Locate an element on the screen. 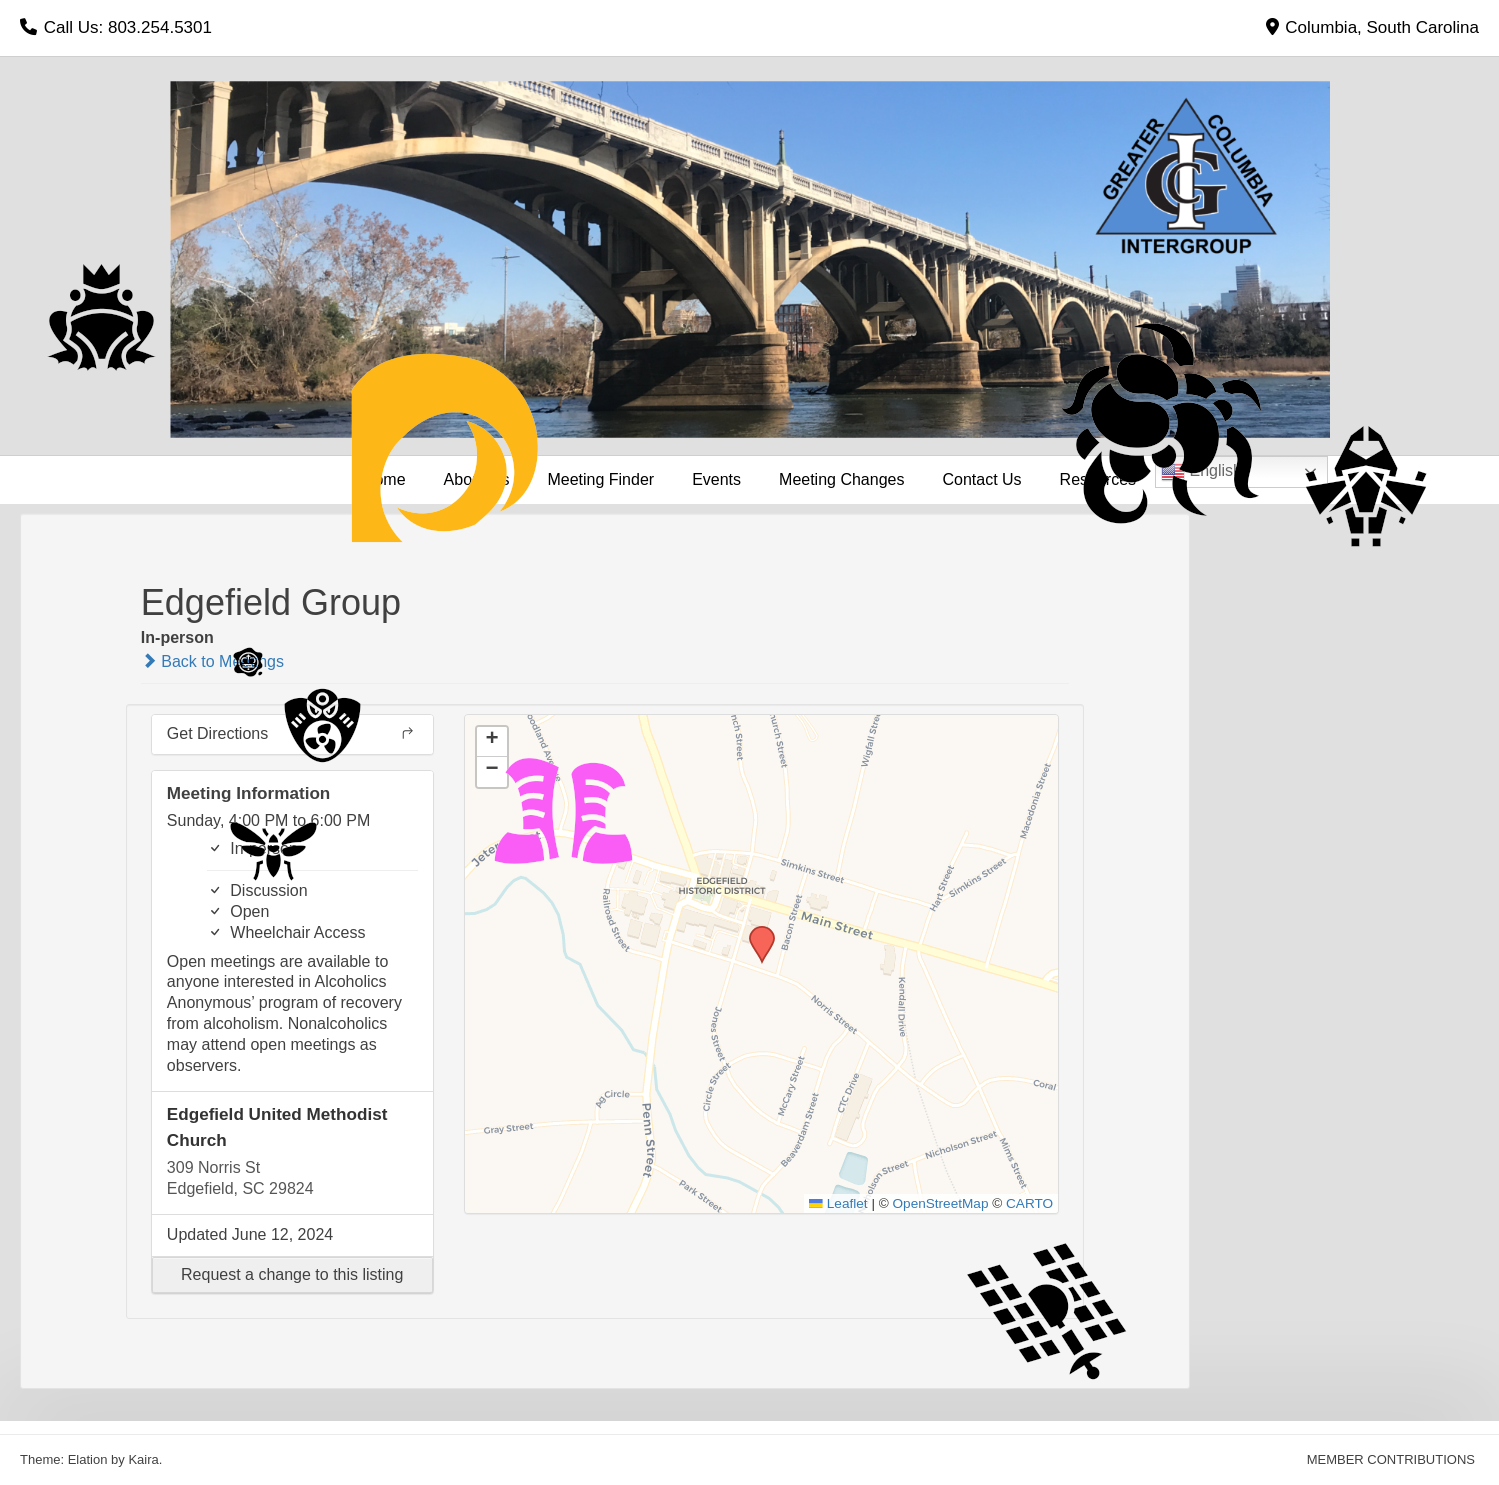 This screenshot has height=1485, width=1499. select the frog prince character is located at coordinates (101, 317).